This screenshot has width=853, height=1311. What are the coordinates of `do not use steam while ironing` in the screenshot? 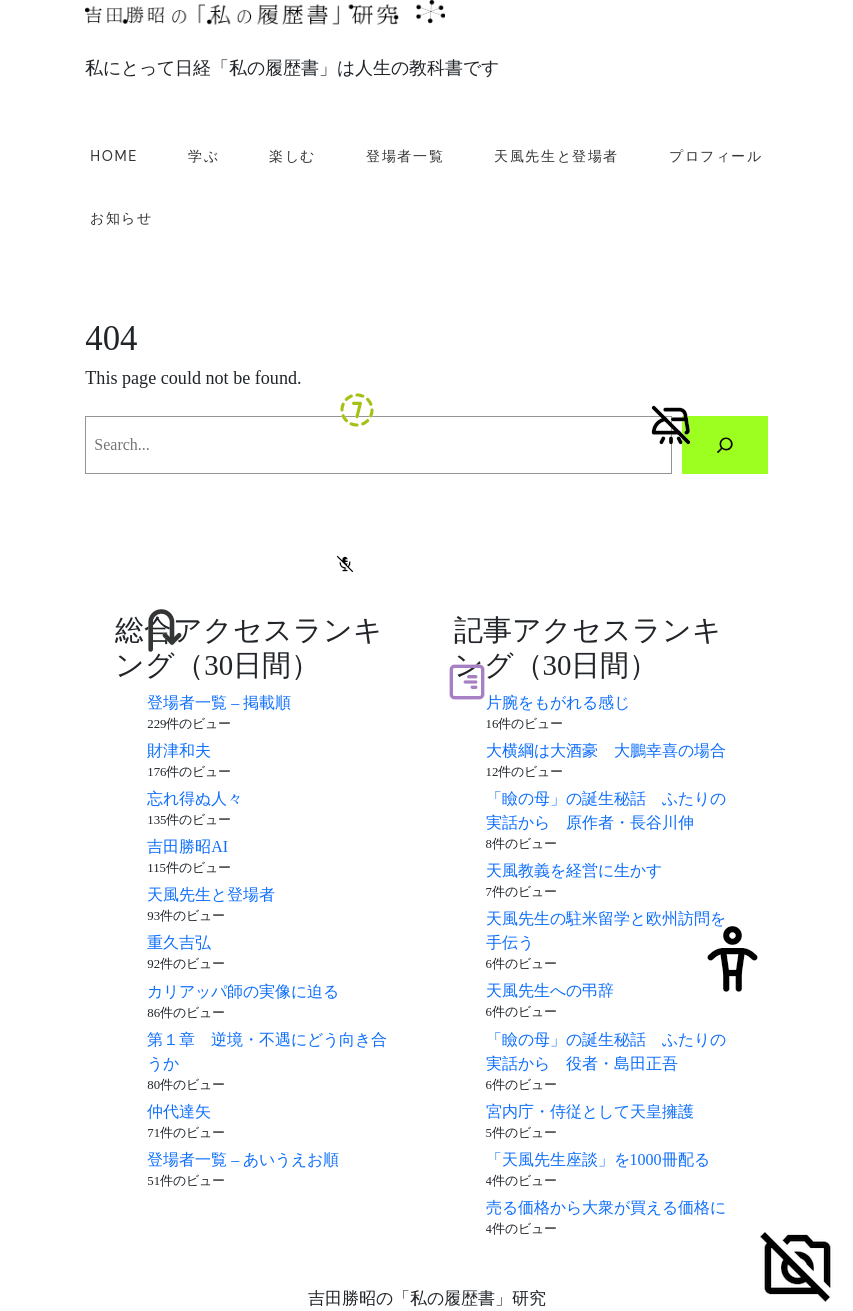 It's located at (671, 425).